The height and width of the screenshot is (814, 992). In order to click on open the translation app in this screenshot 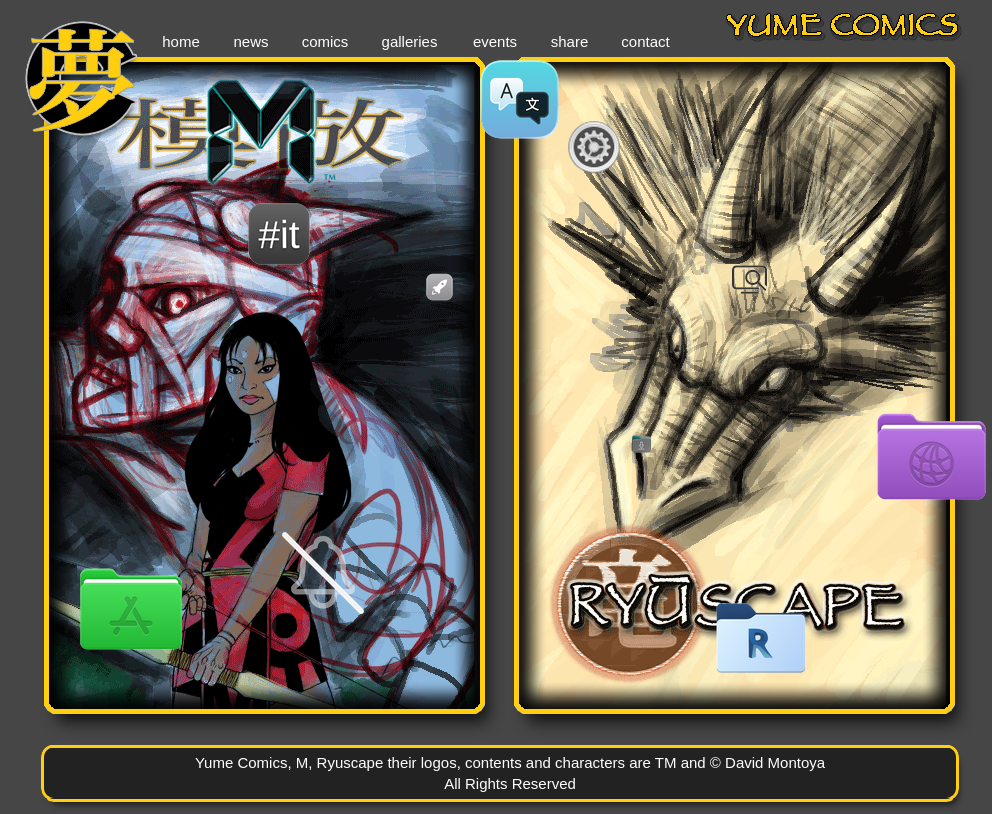, I will do `click(519, 99)`.